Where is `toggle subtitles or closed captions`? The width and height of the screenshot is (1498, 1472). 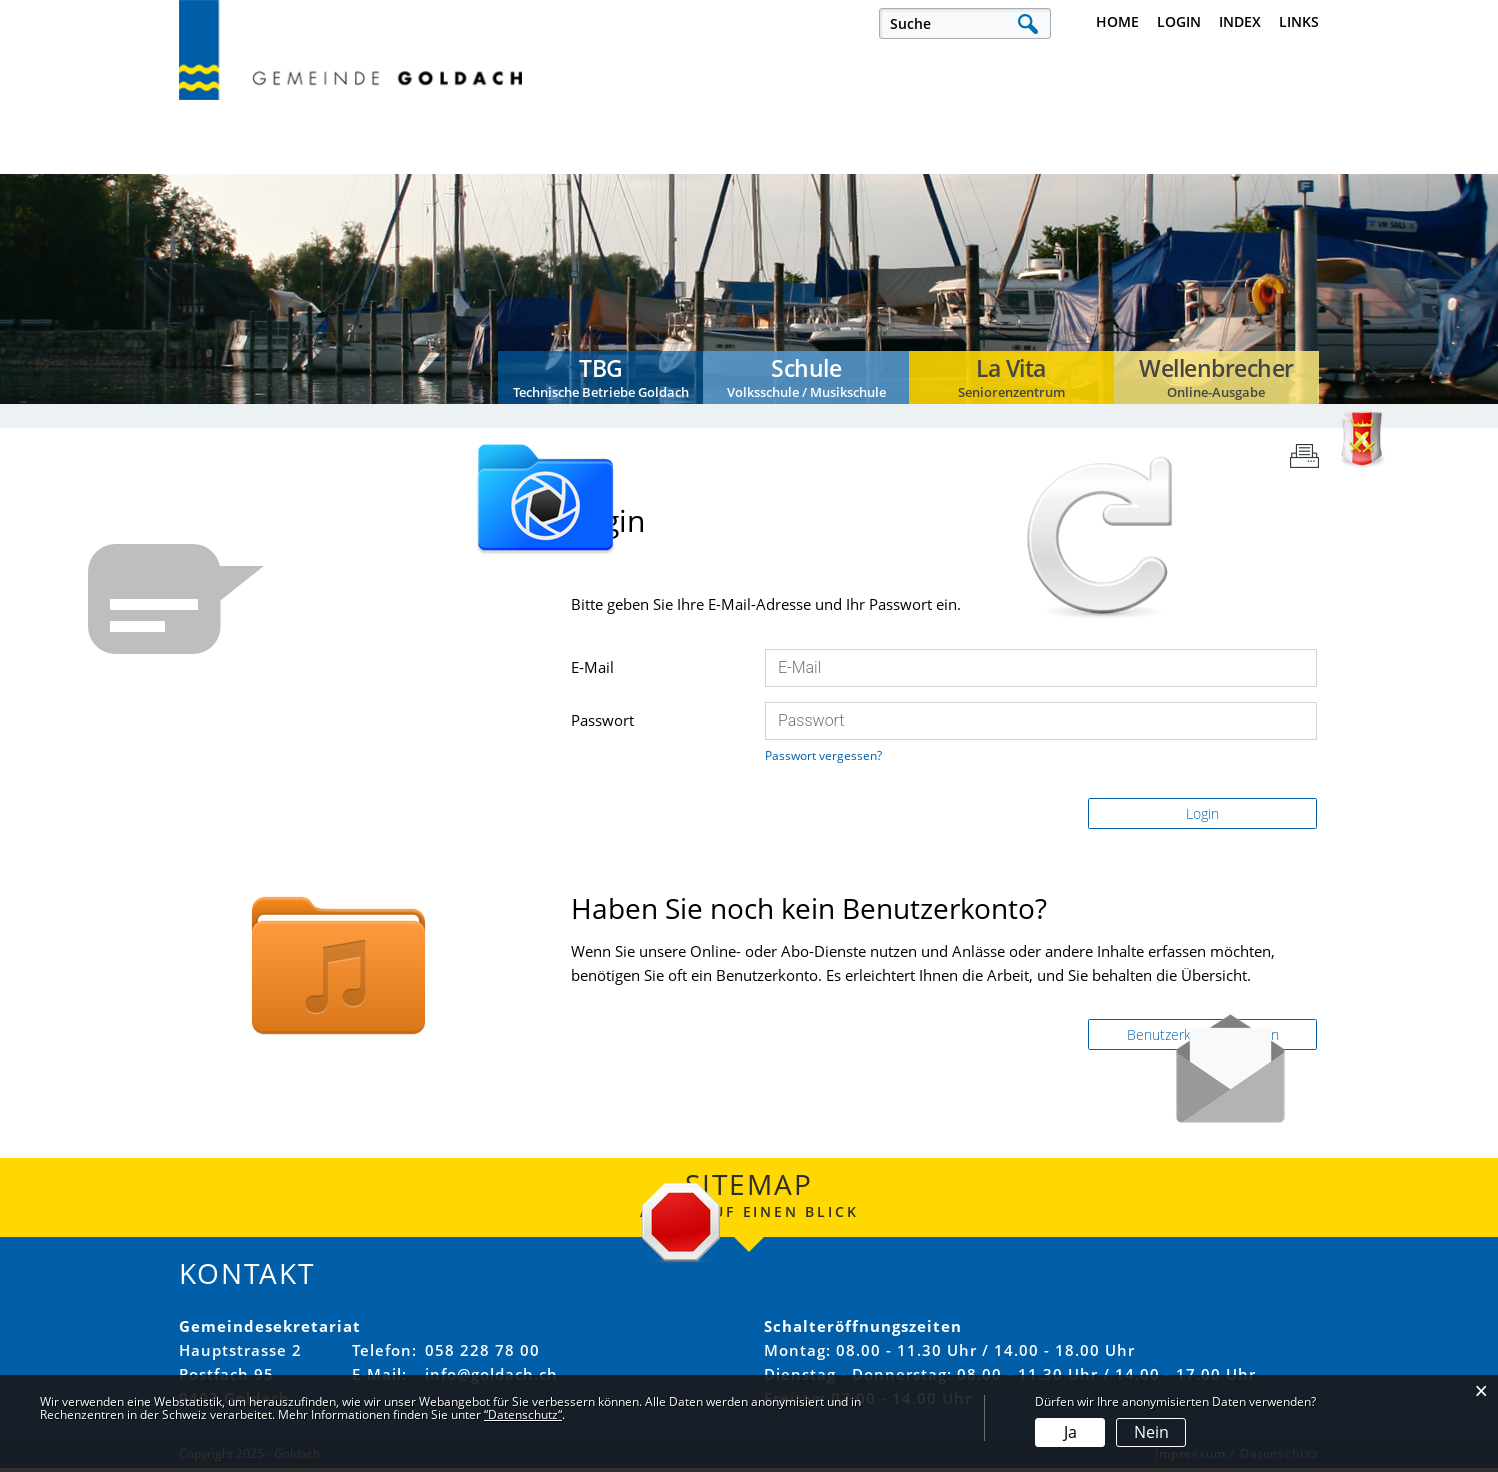
toggle subtitles or closed captions is located at coordinates (176, 599).